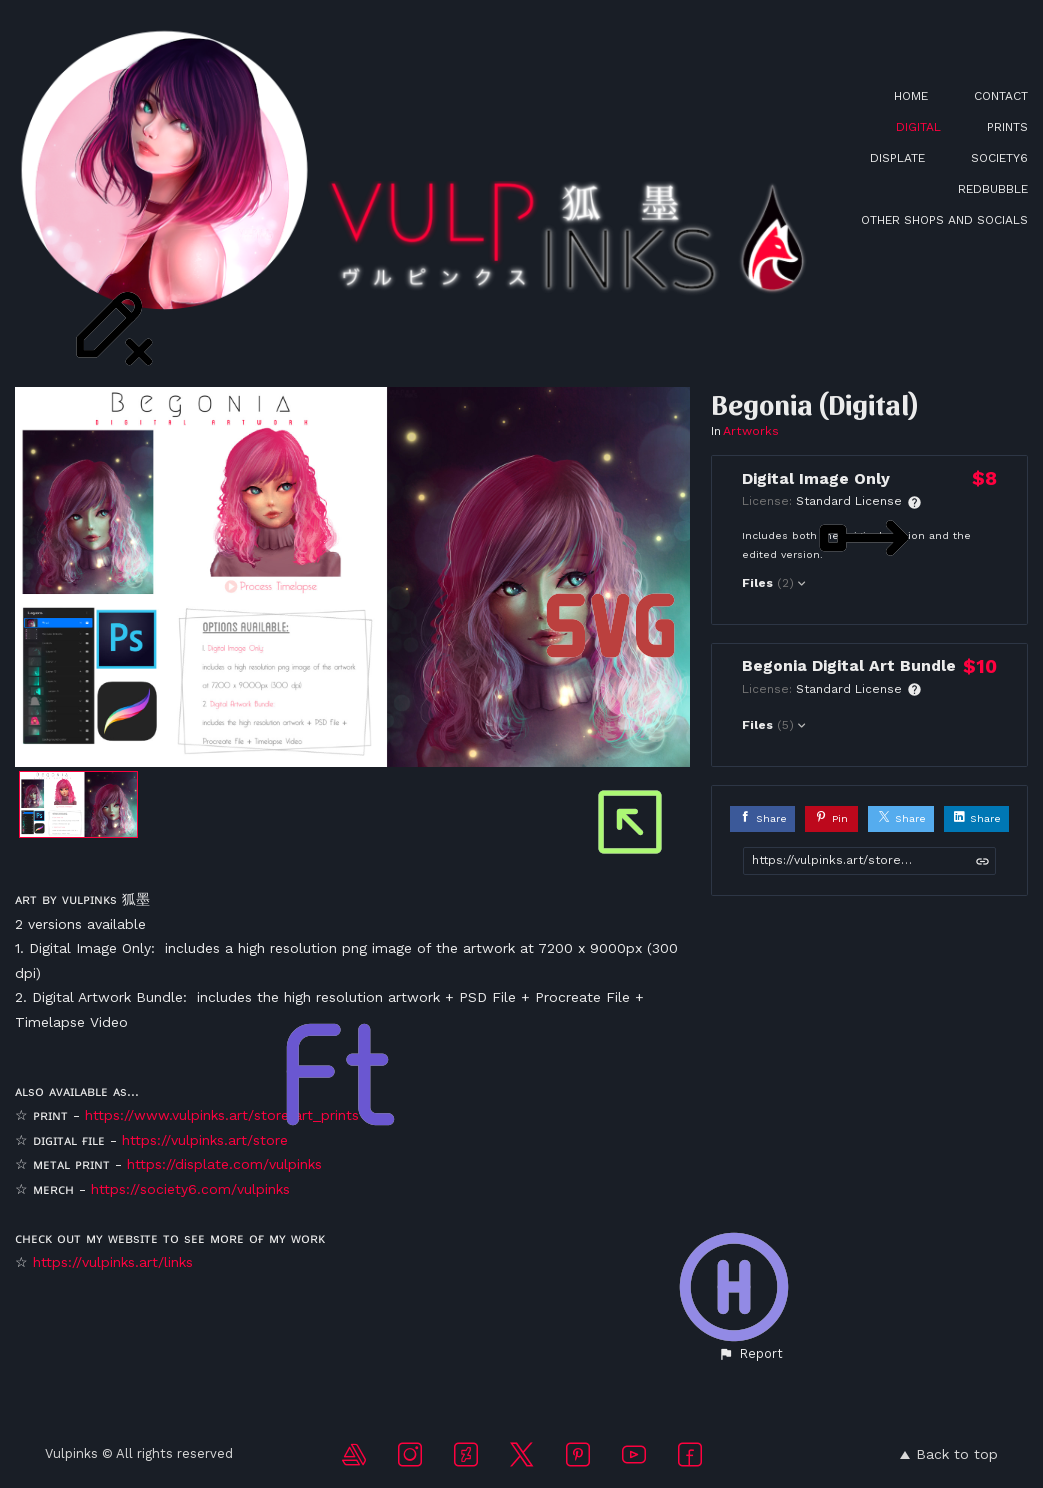 The image size is (1043, 1488). I want to click on locate nearby hospitals or medical facilities, so click(734, 1287).